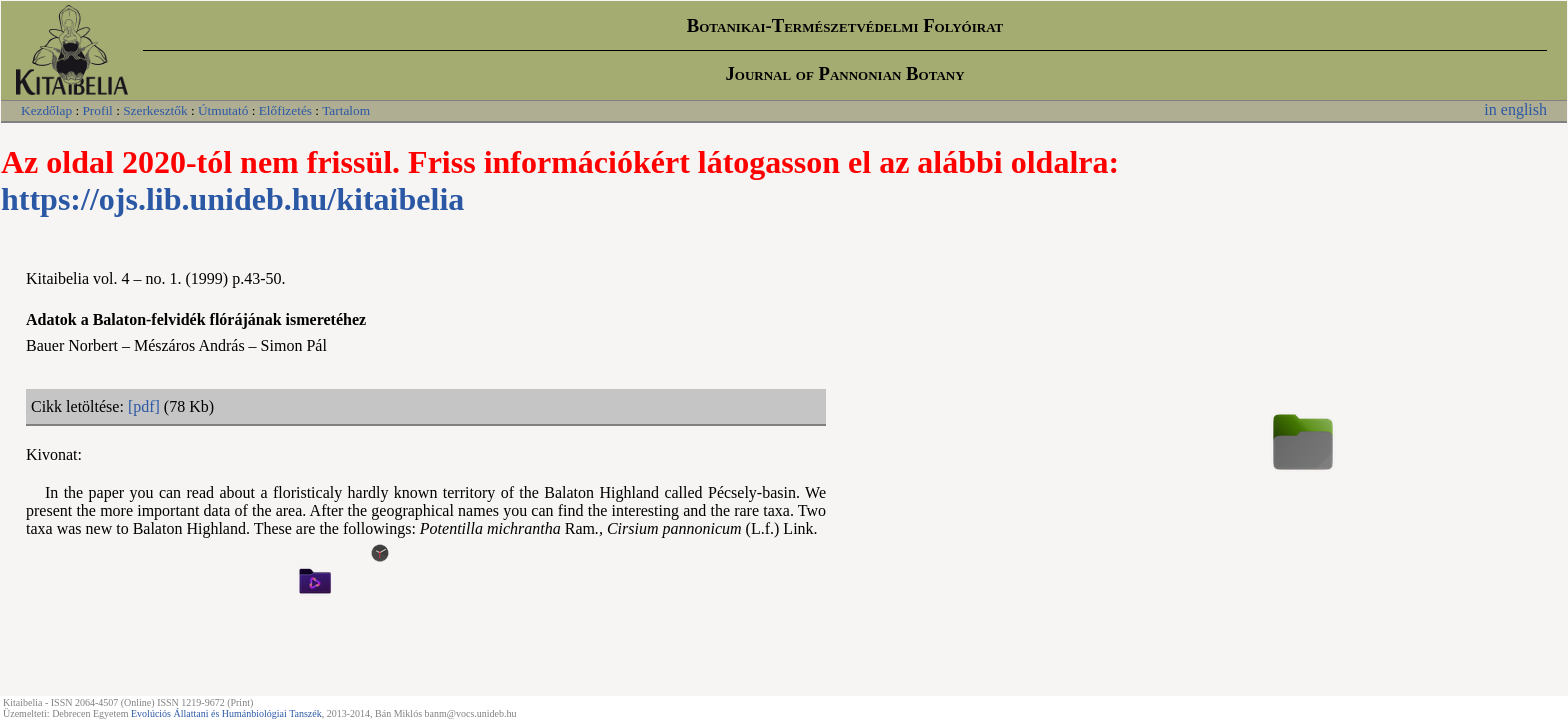 This screenshot has width=1568, height=720. I want to click on view contents of an open folder, so click(1303, 442).